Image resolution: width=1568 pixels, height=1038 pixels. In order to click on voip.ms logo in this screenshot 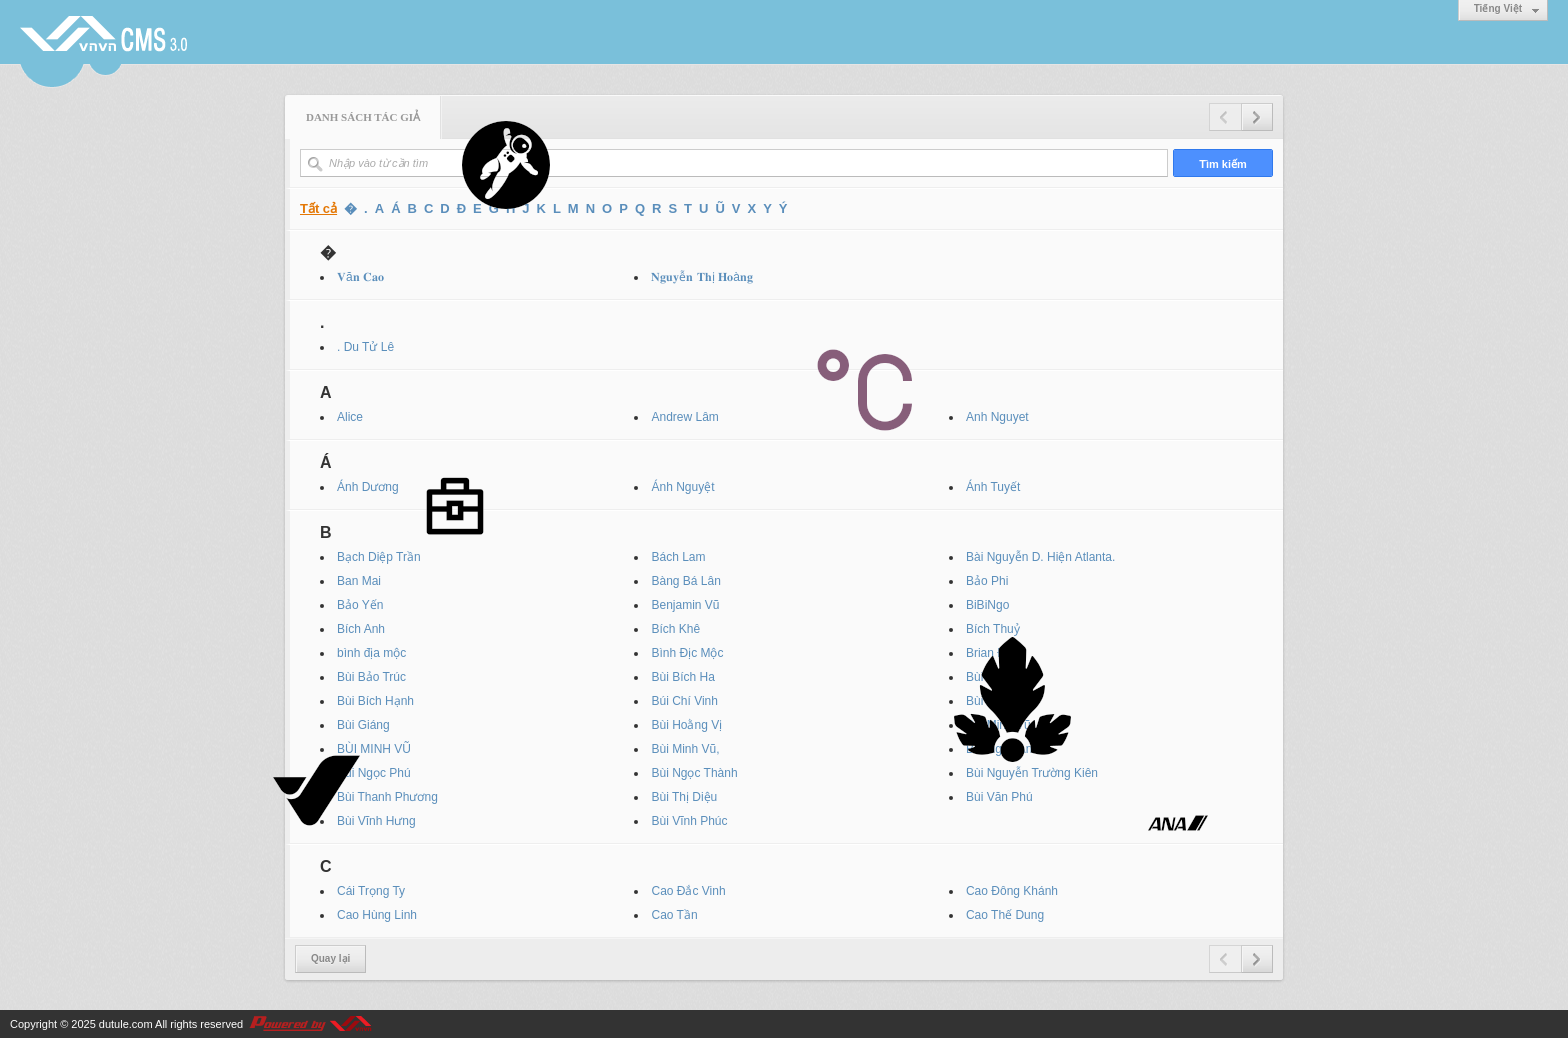, I will do `click(316, 790)`.